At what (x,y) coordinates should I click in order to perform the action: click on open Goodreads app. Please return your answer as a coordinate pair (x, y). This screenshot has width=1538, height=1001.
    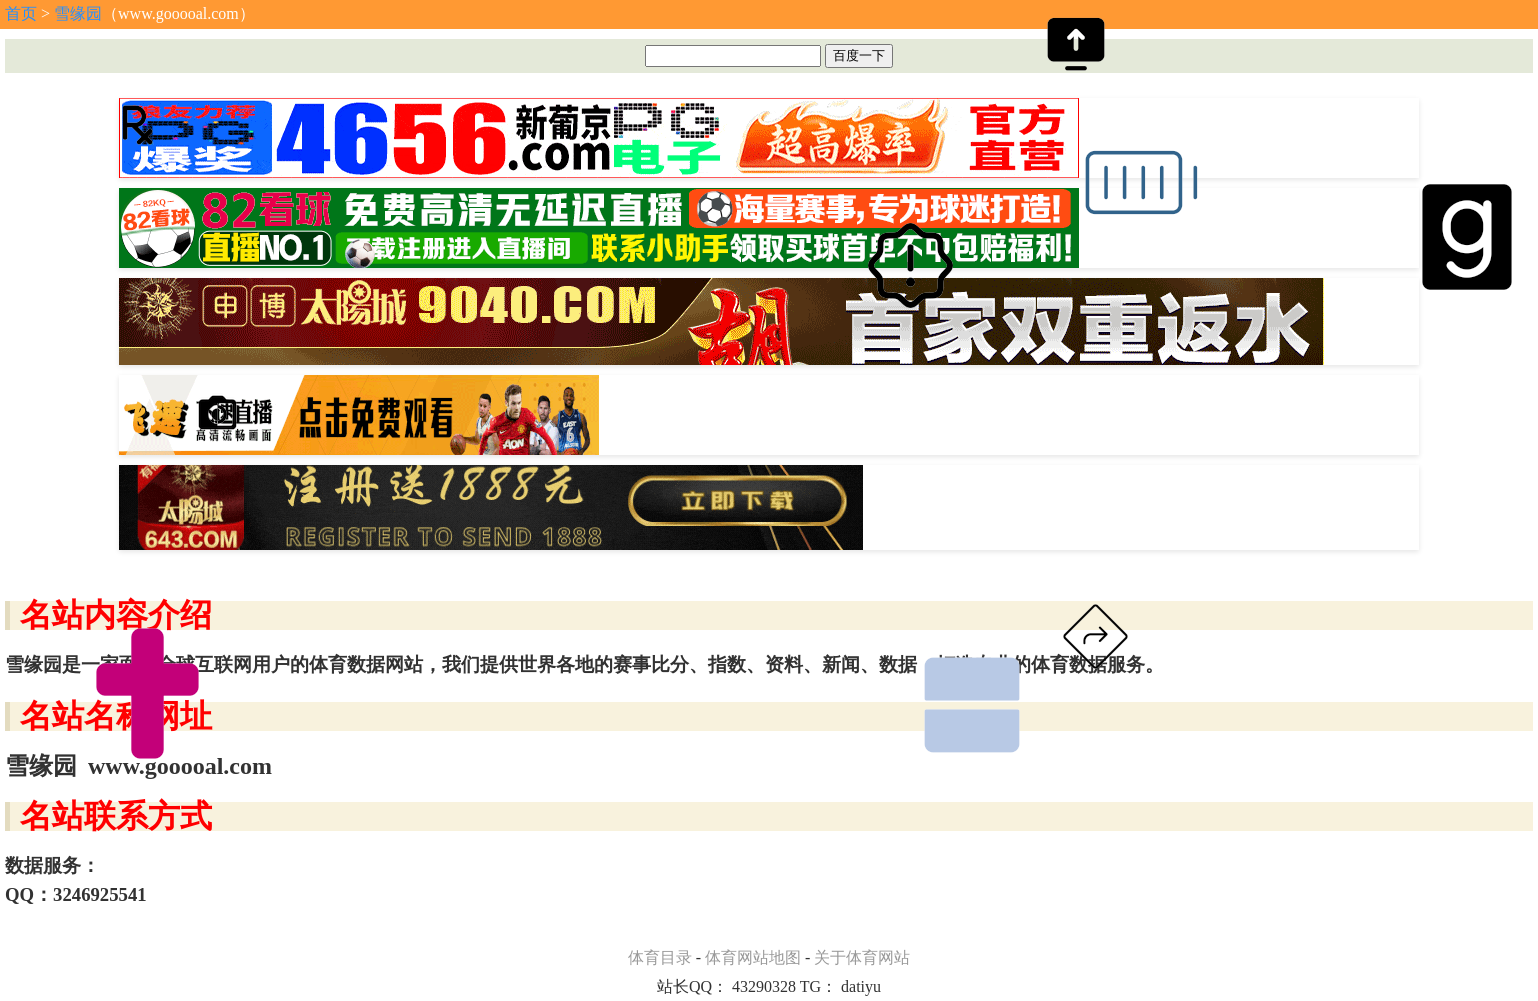
    Looking at the image, I should click on (1467, 237).